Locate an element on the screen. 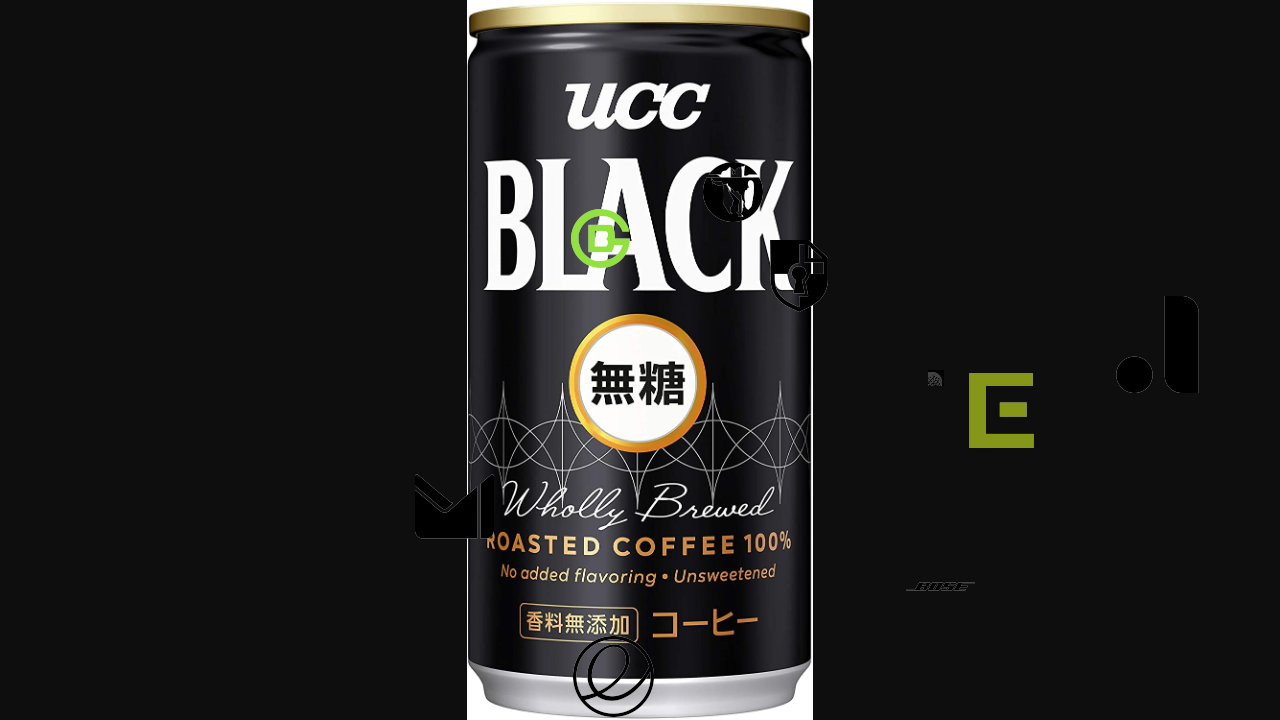  Square Enix company logo is located at coordinates (1001, 410).